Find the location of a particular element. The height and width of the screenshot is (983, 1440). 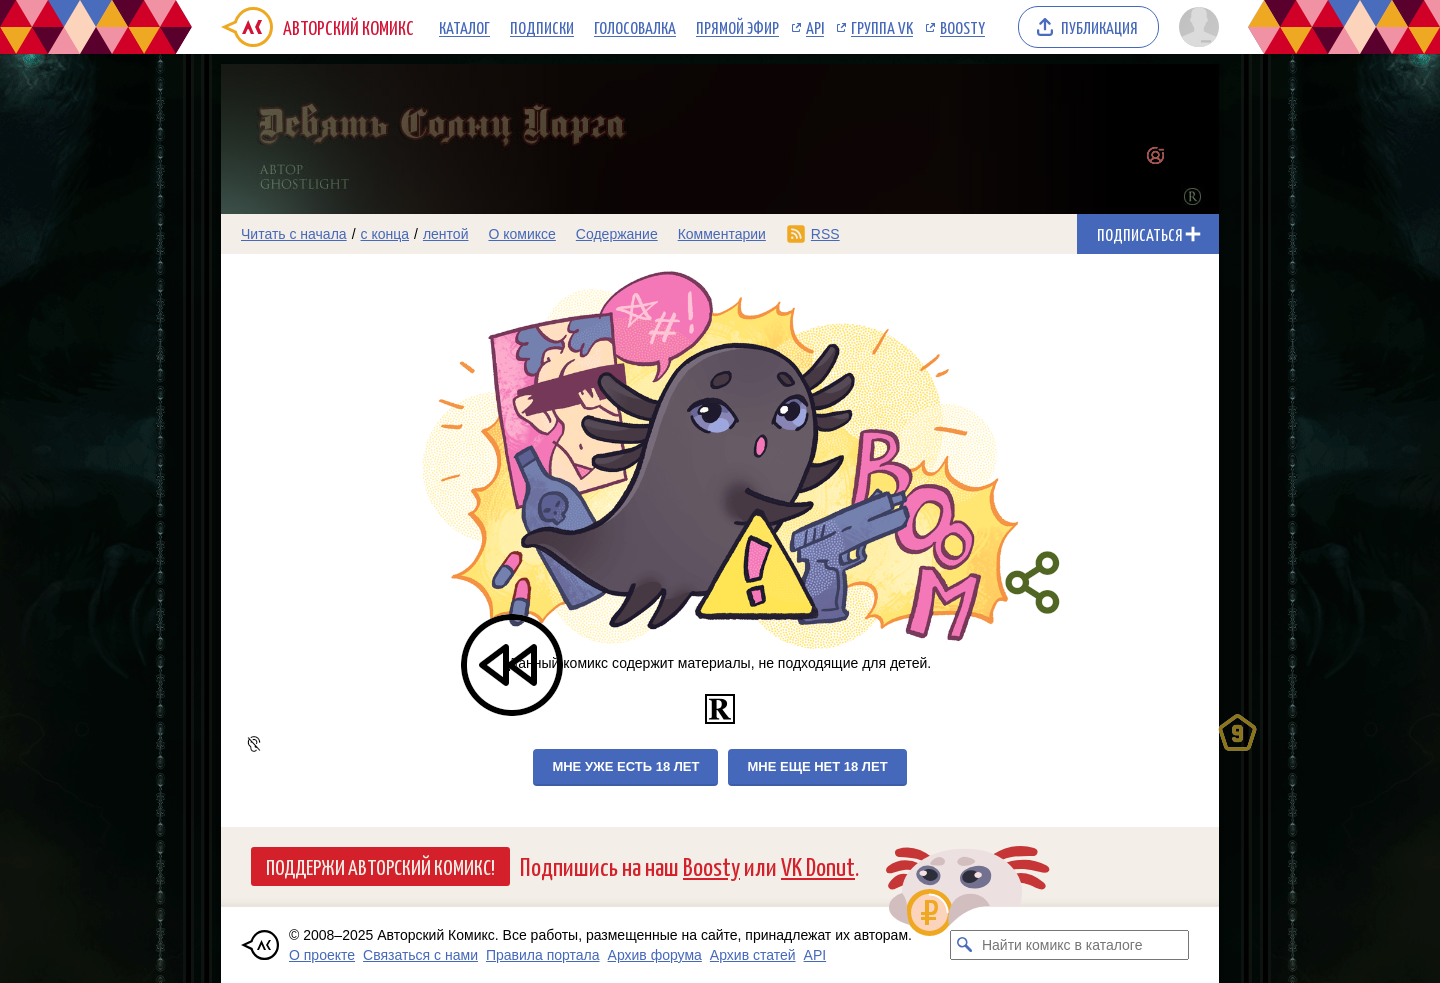

share content to social networks is located at coordinates (1034, 582).